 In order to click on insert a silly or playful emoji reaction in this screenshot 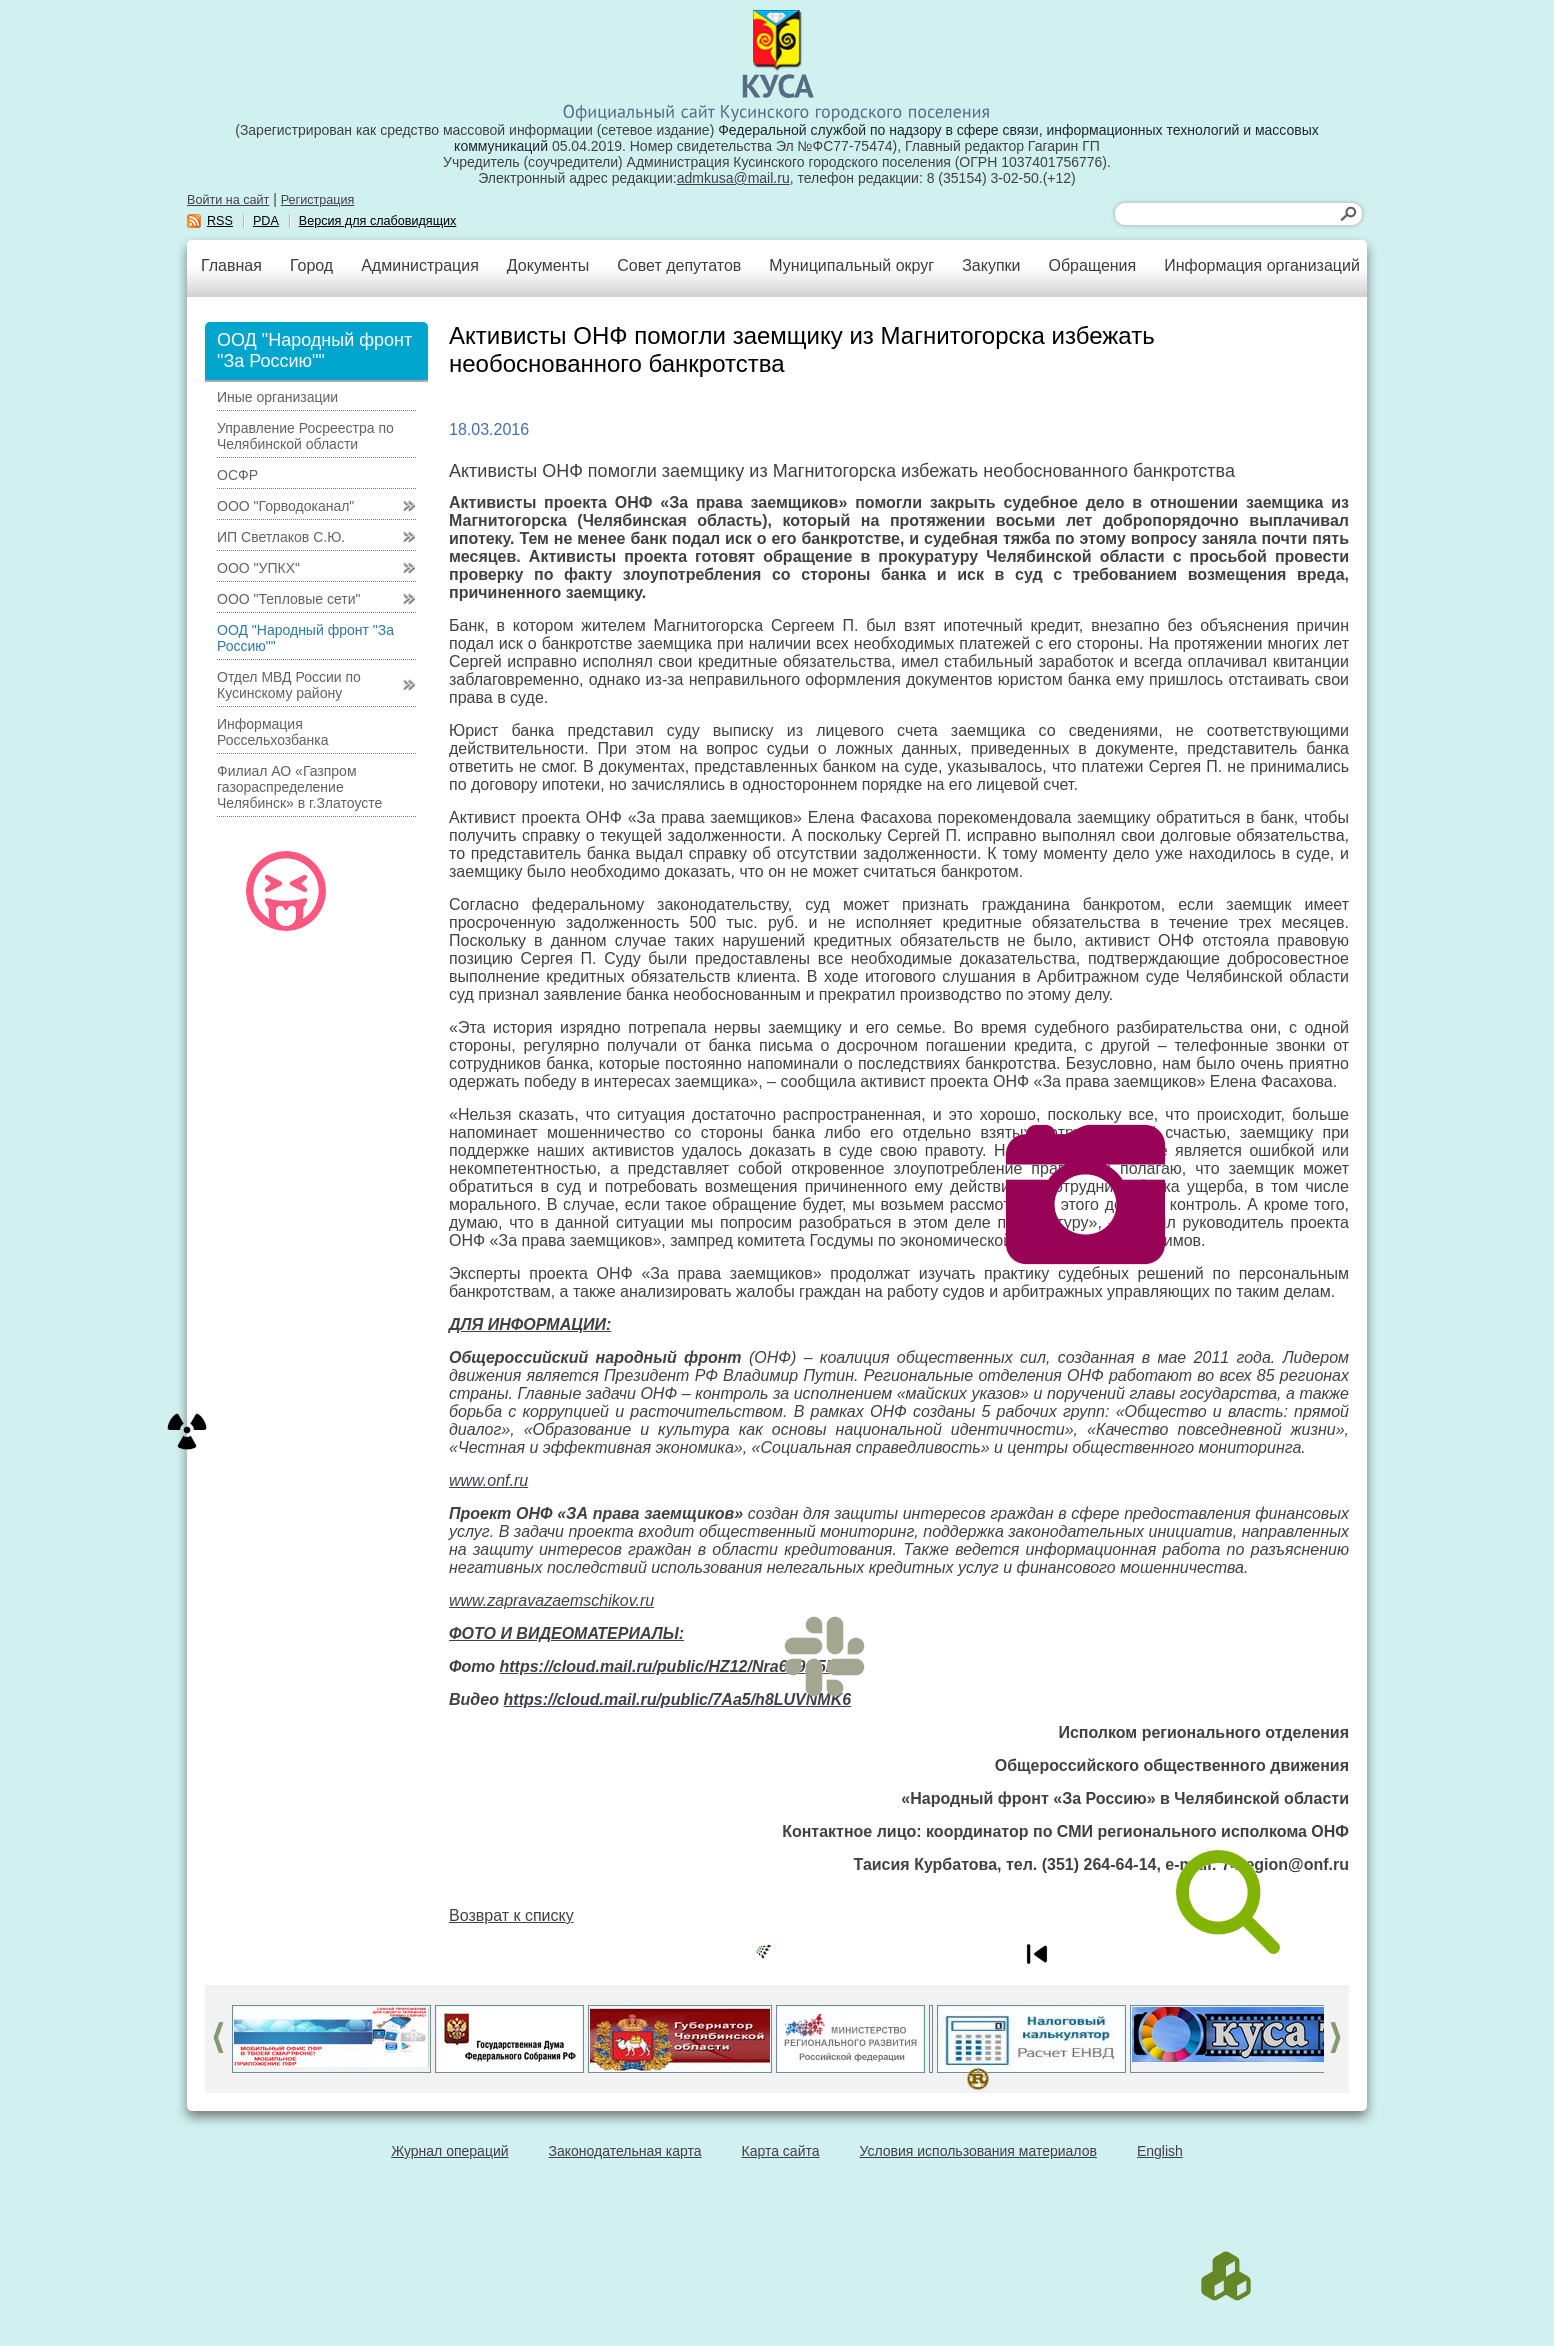, I will do `click(286, 891)`.